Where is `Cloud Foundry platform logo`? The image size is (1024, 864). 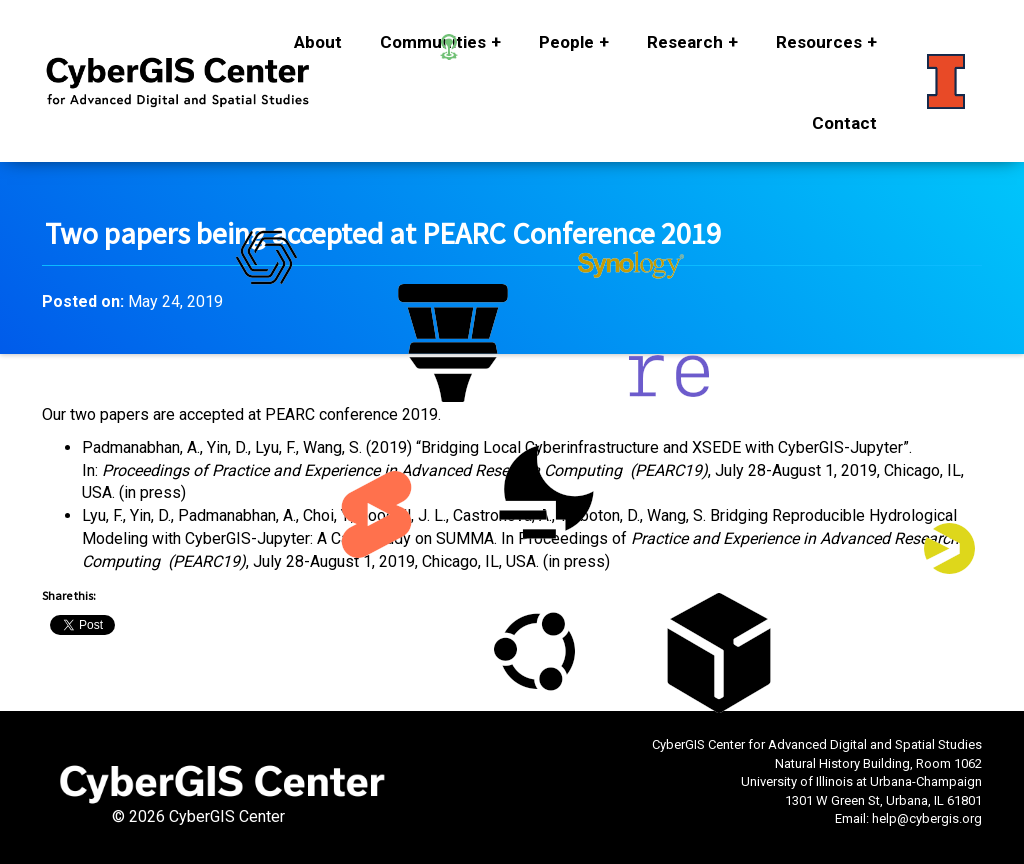 Cloud Foundry platform logo is located at coordinates (449, 47).